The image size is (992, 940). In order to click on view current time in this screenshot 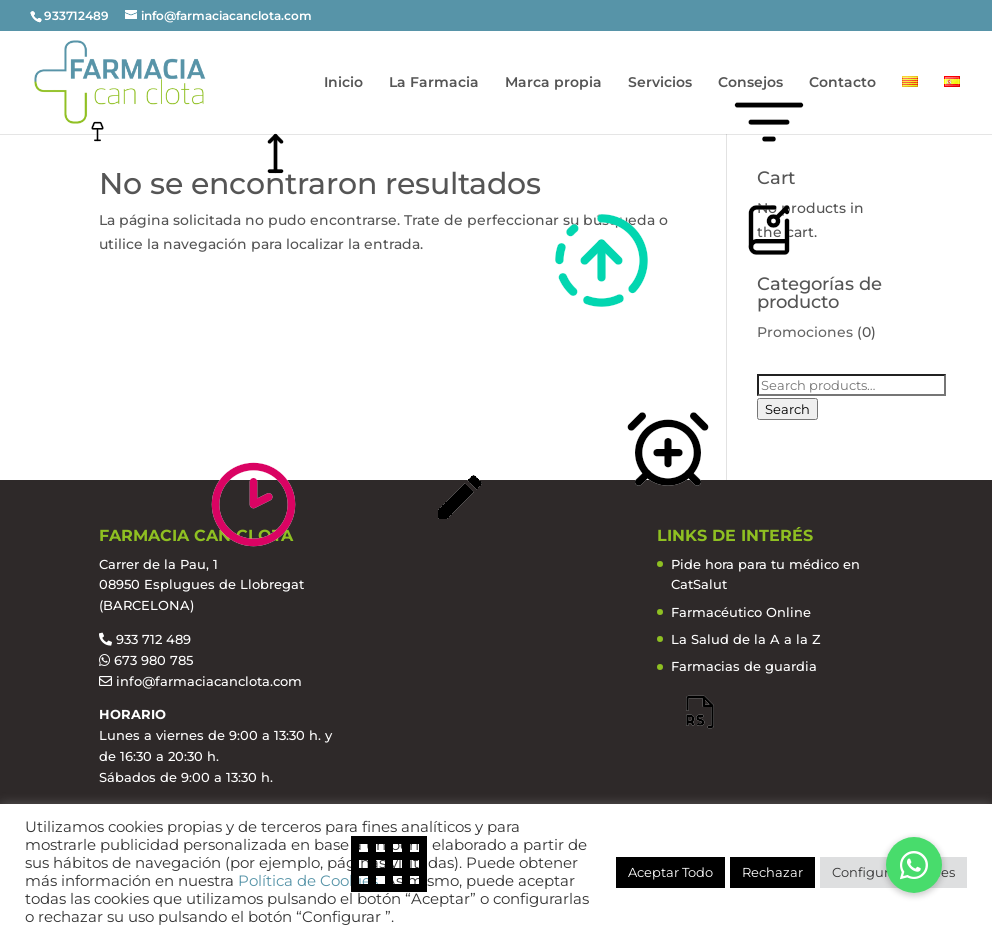, I will do `click(253, 504)`.